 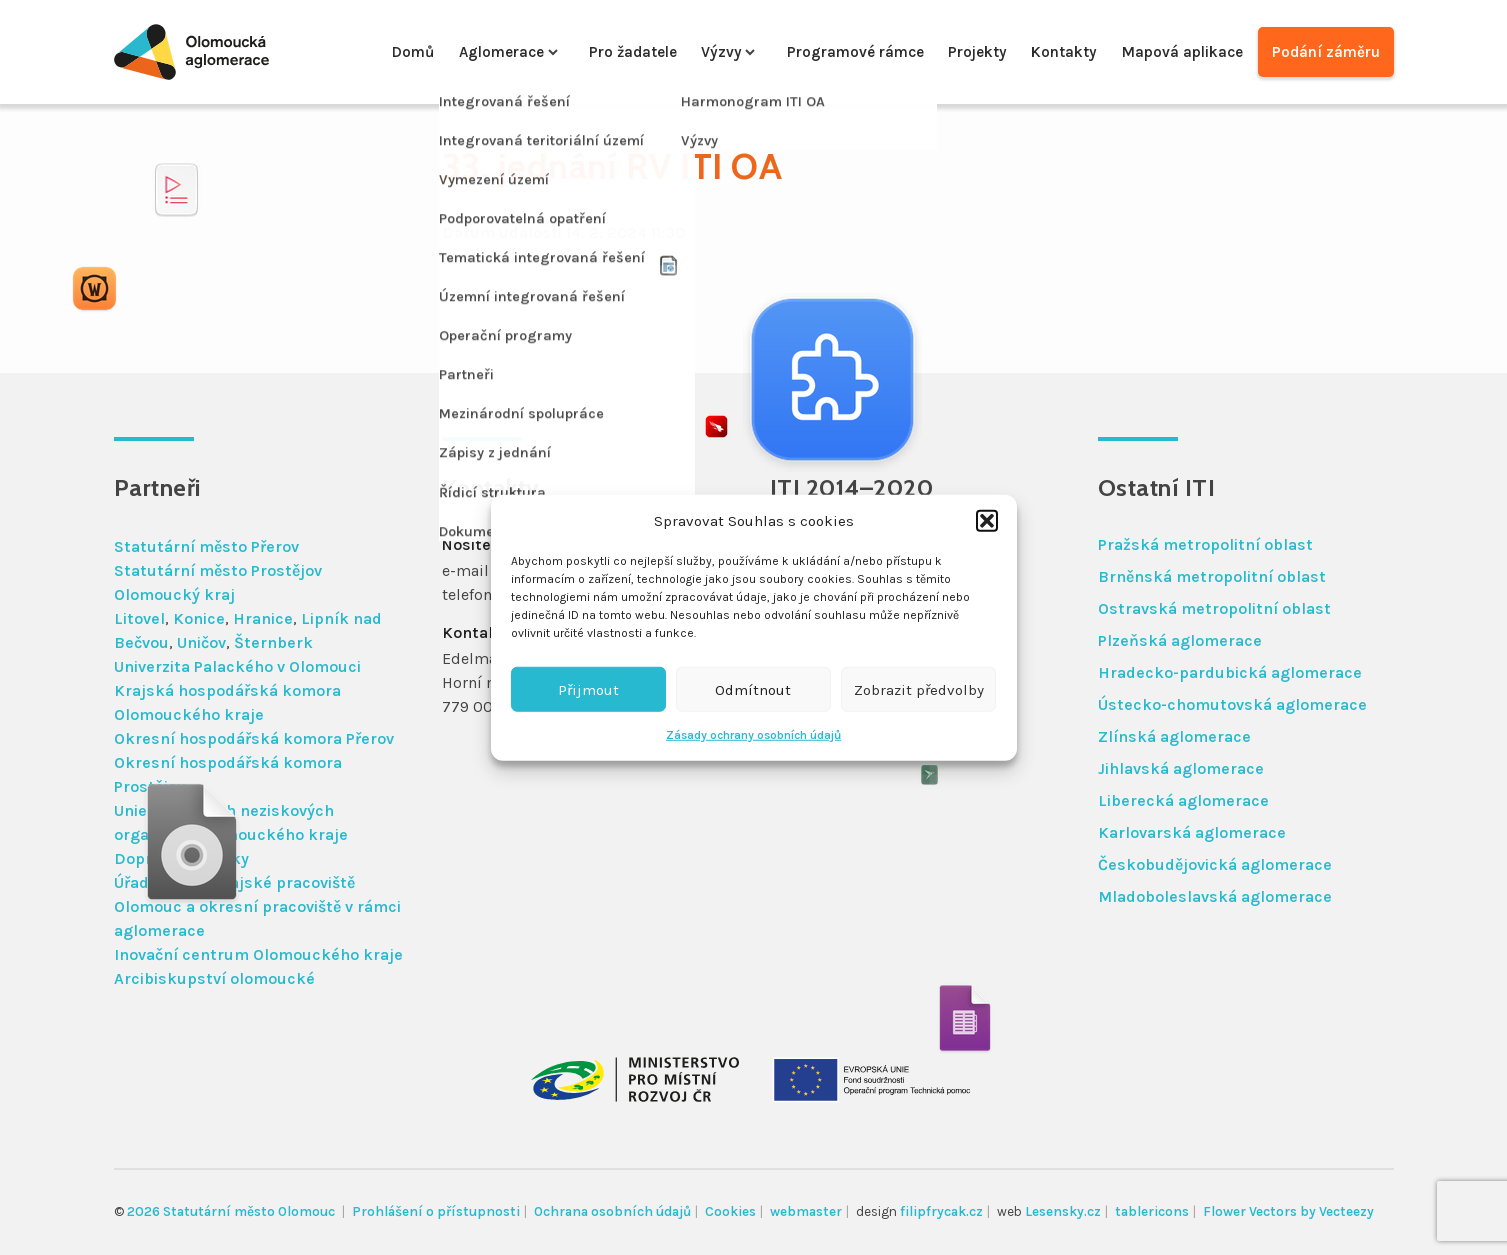 What do you see at coordinates (832, 382) in the screenshot?
I see `manage plugin or extension settings` at bounding box center [832, 382].